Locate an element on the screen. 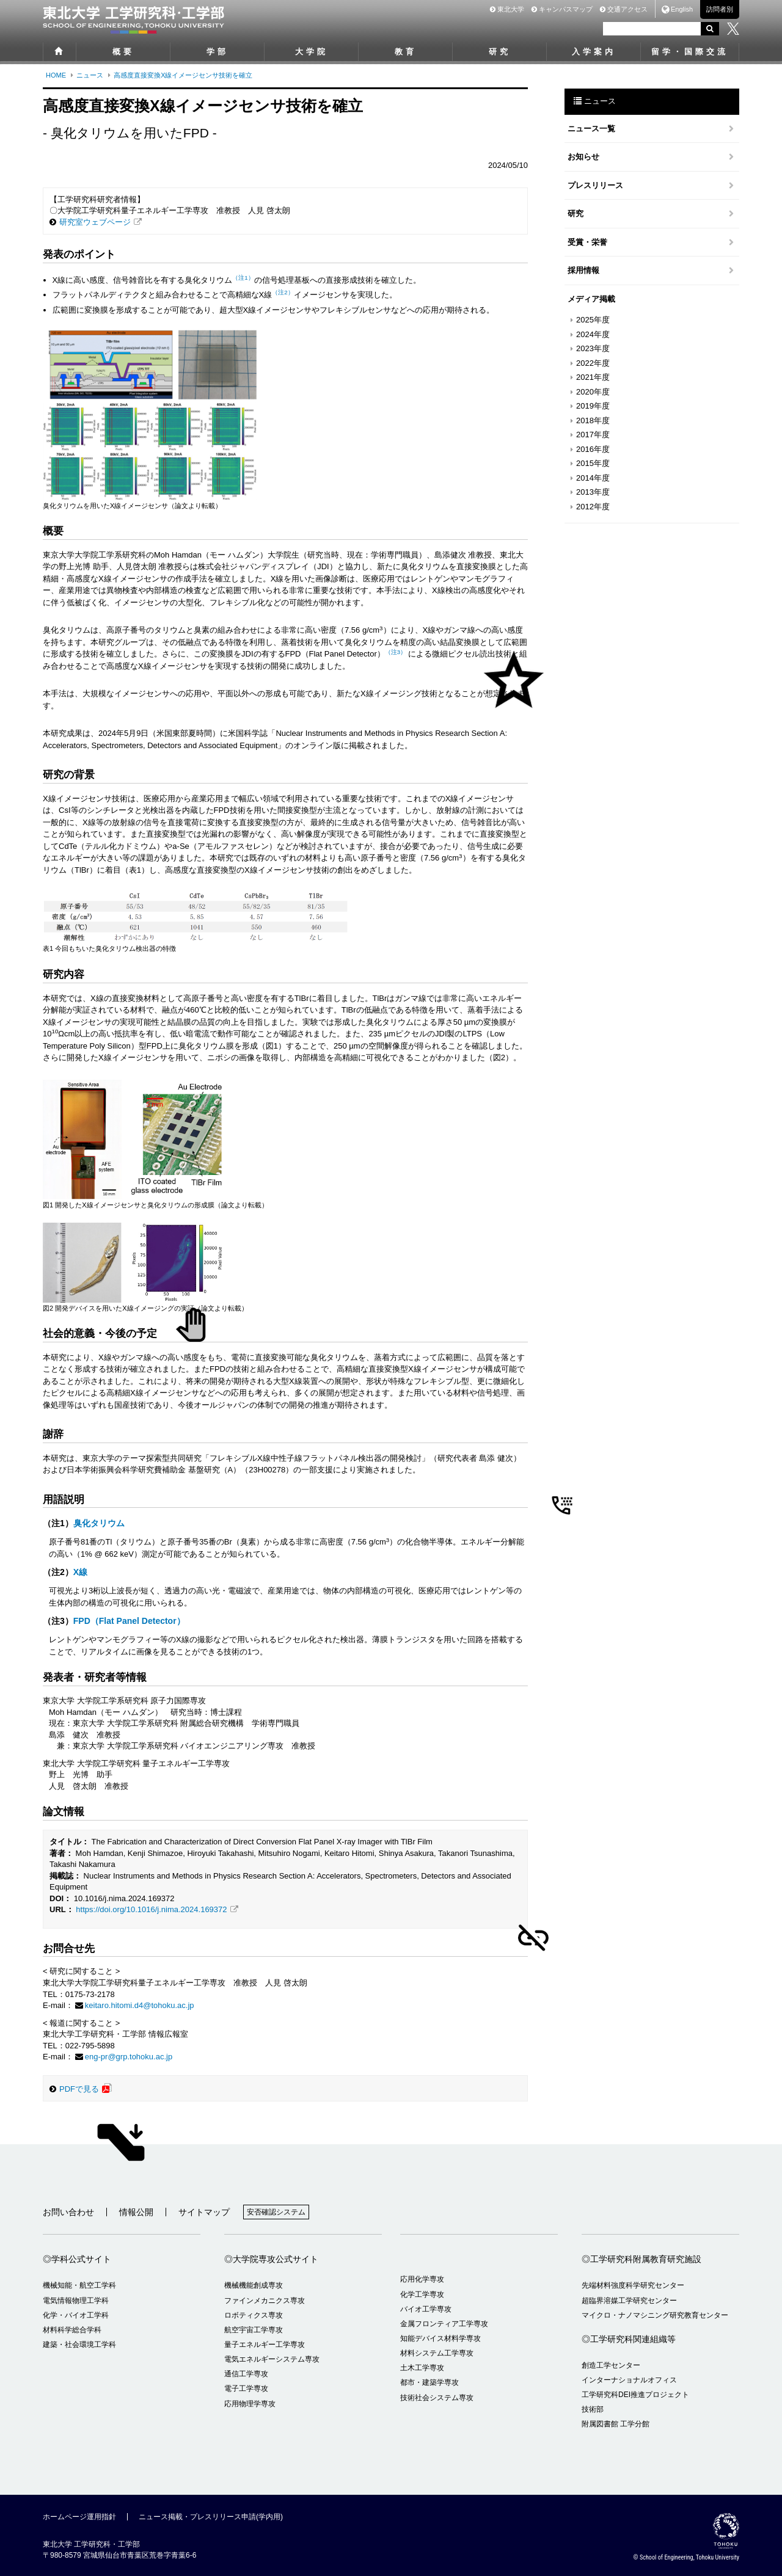 The height and width of the screenshot is (2576, 782). access TTY/TDD accessibility calling features is located at coordinates (562, 1505).